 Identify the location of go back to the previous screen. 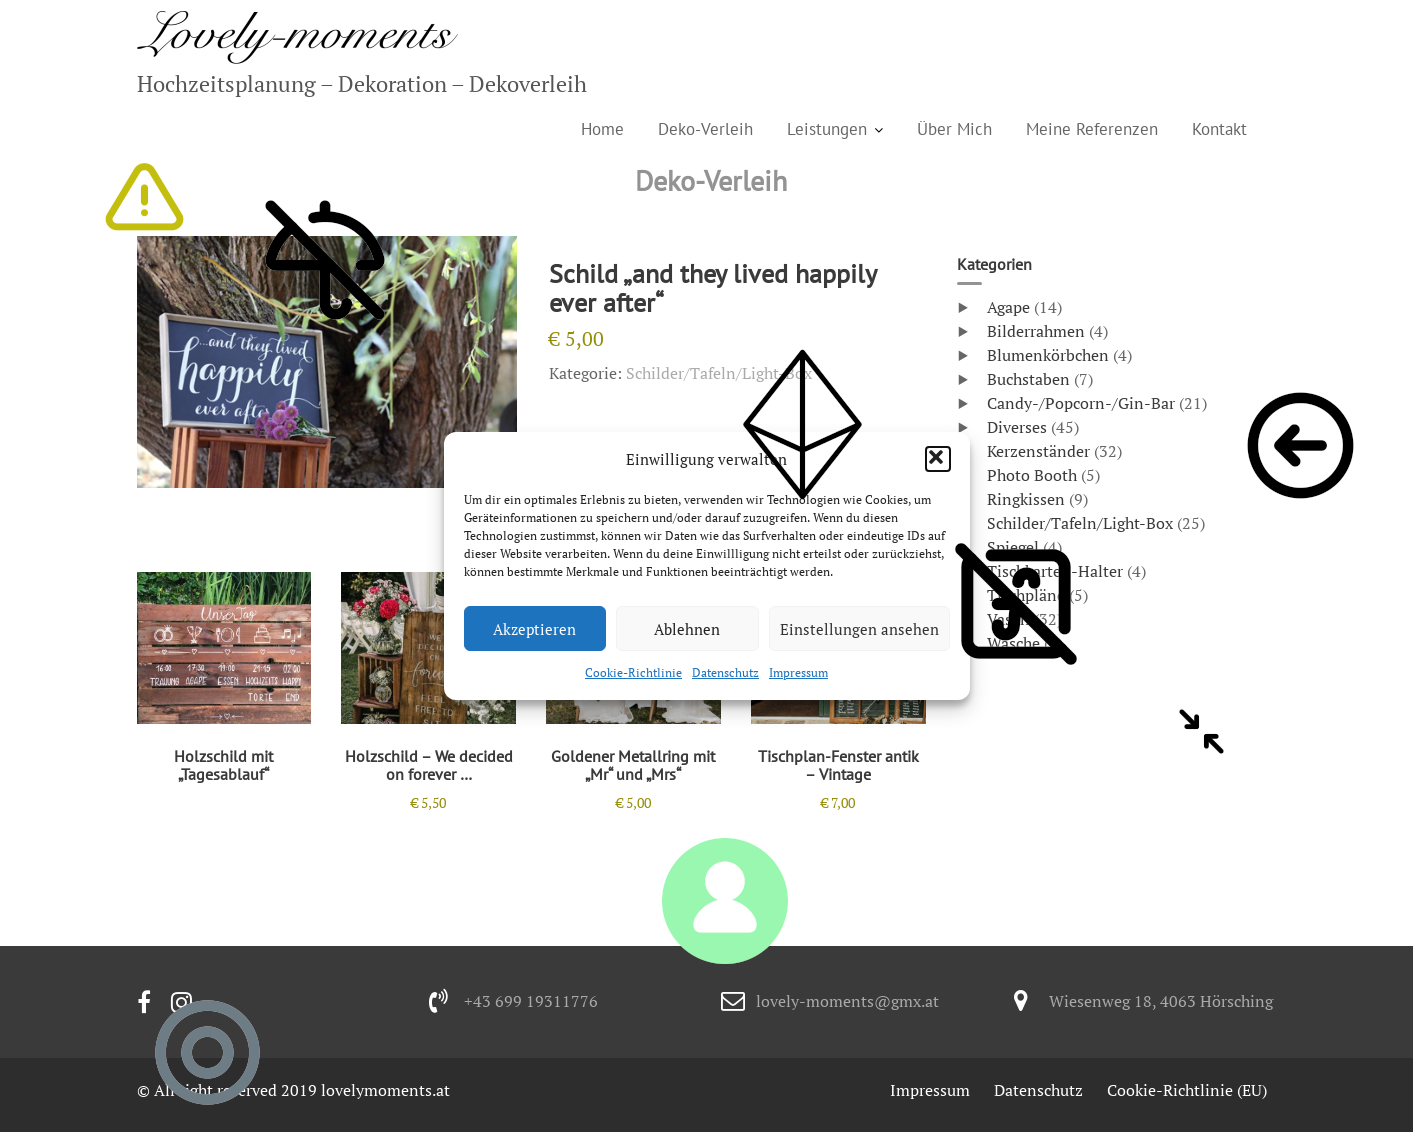
(1300, 445).